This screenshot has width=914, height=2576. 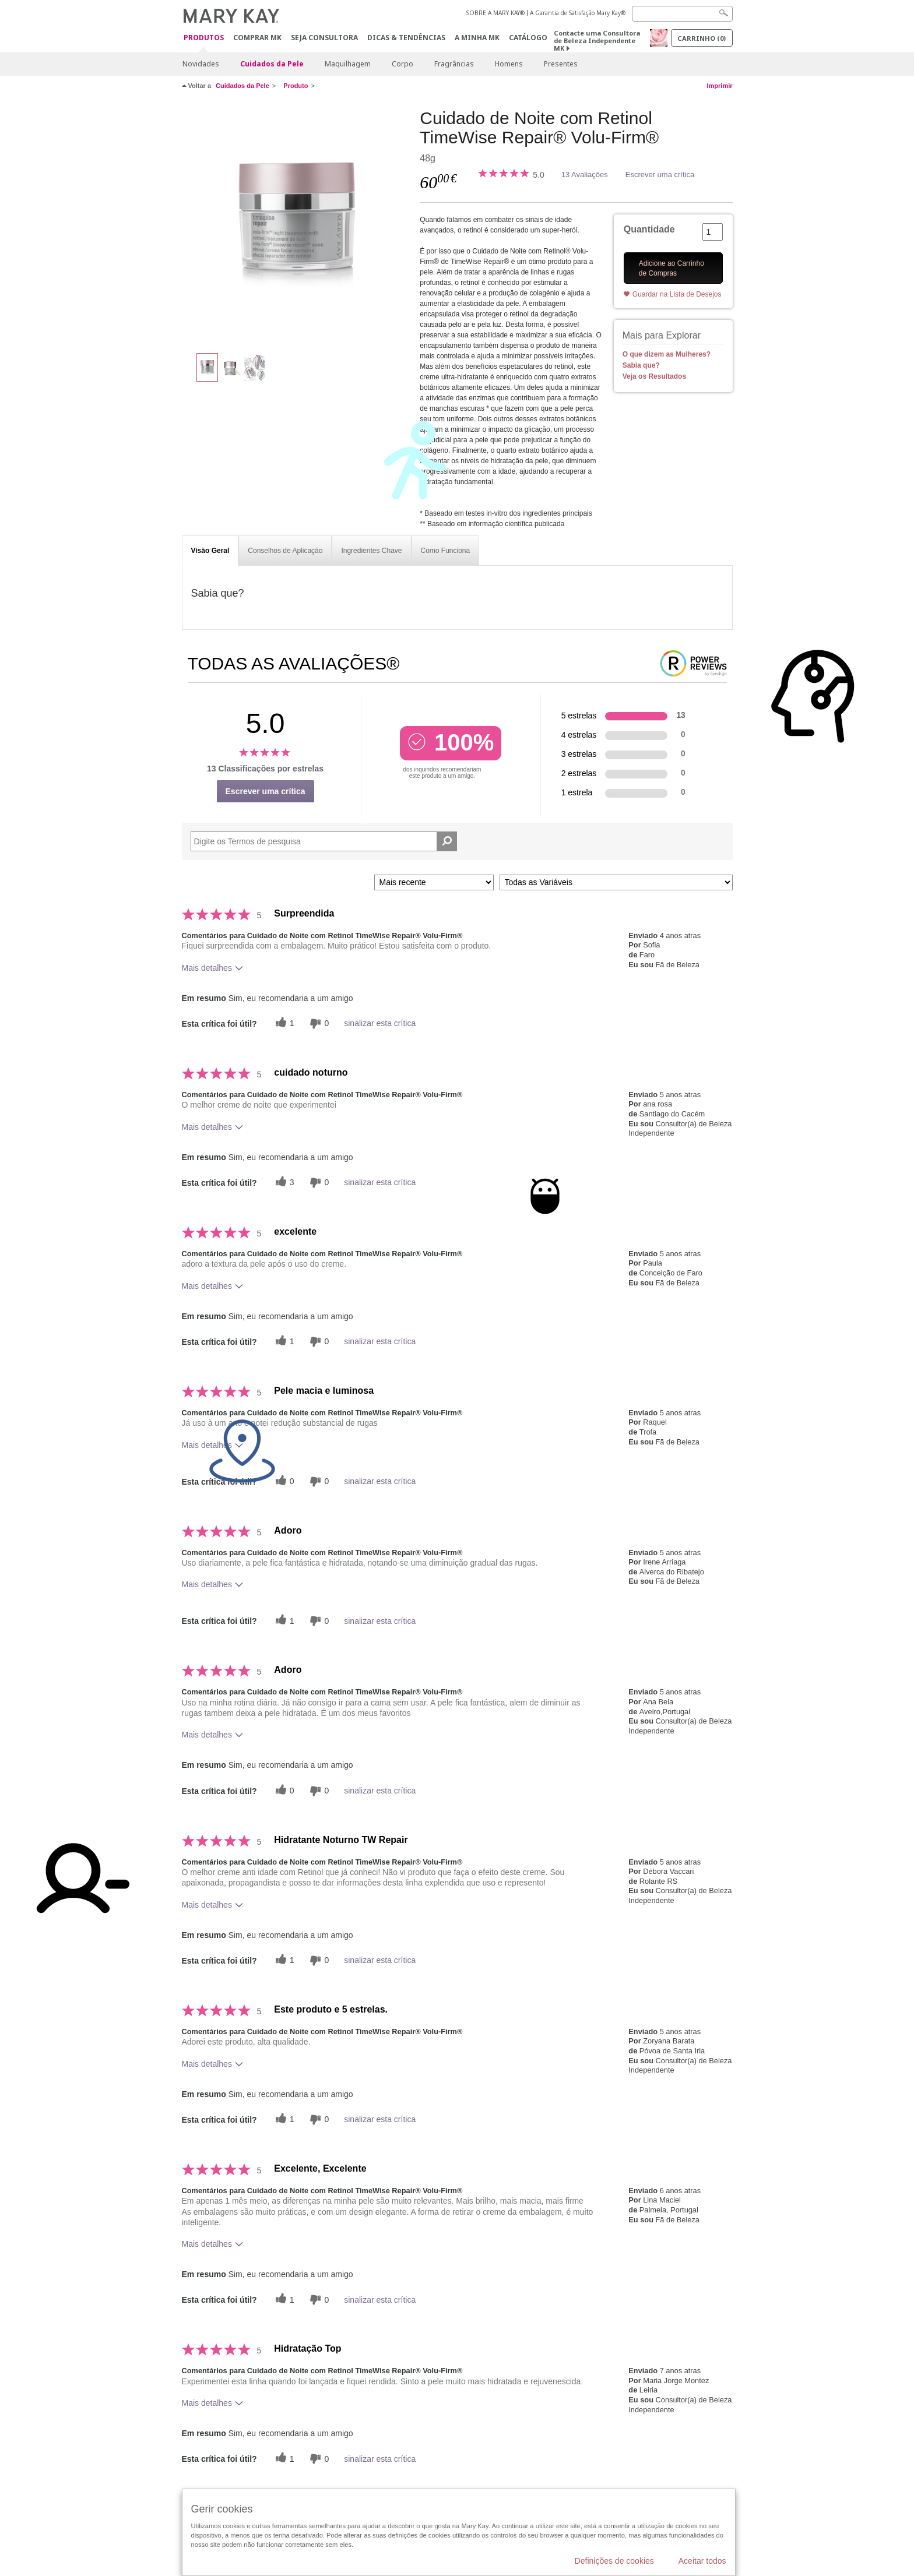 What do you see at coordinates (814, 696) in the screenshot?
I see `access AI or machine learning features` at bounding box center [814, 696].